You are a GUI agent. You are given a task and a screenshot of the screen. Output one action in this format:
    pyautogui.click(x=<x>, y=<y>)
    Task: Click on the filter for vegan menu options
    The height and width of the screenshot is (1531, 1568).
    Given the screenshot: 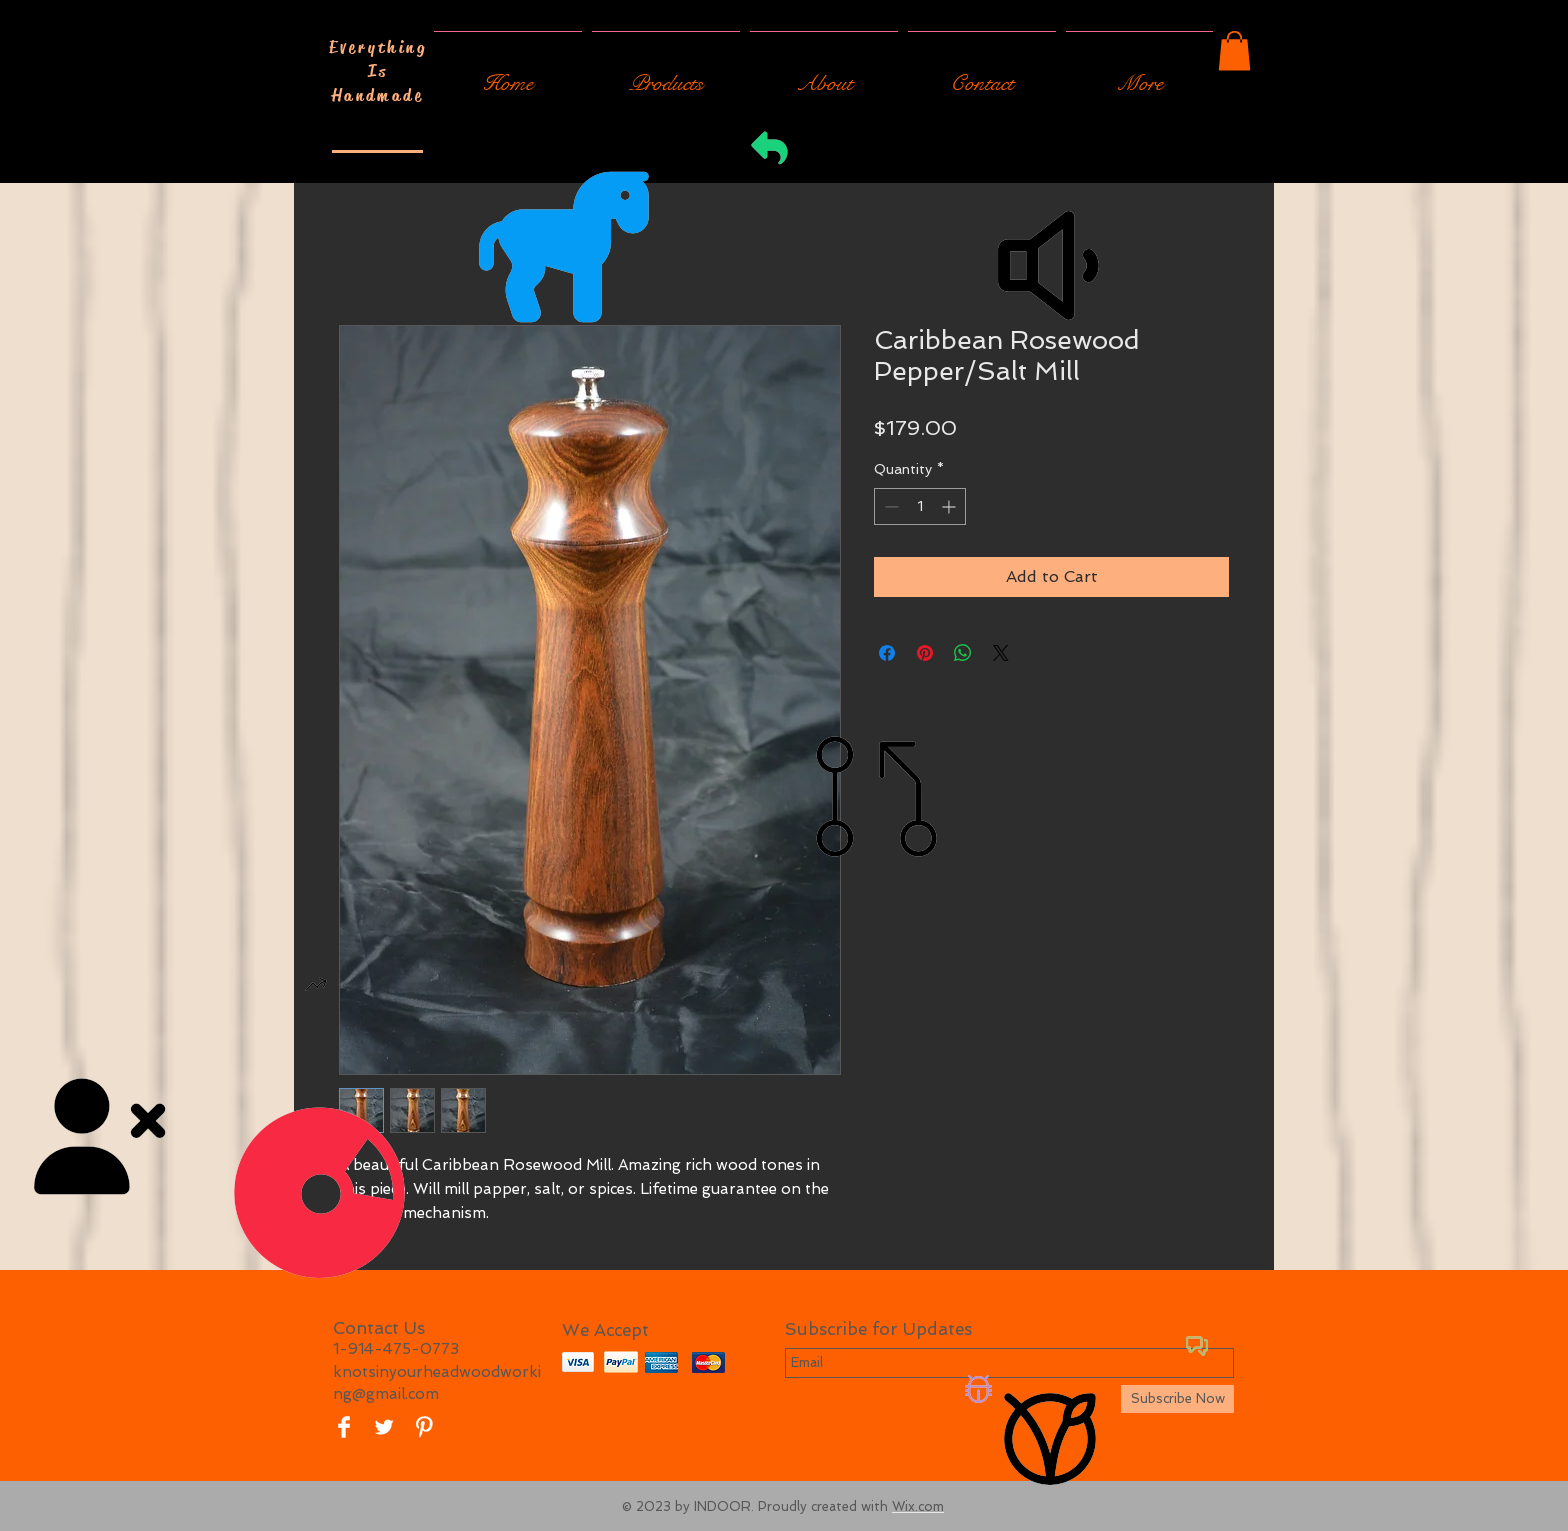 What is the action you would take?
    pyautogui.click(x=1050, y=1439)
    